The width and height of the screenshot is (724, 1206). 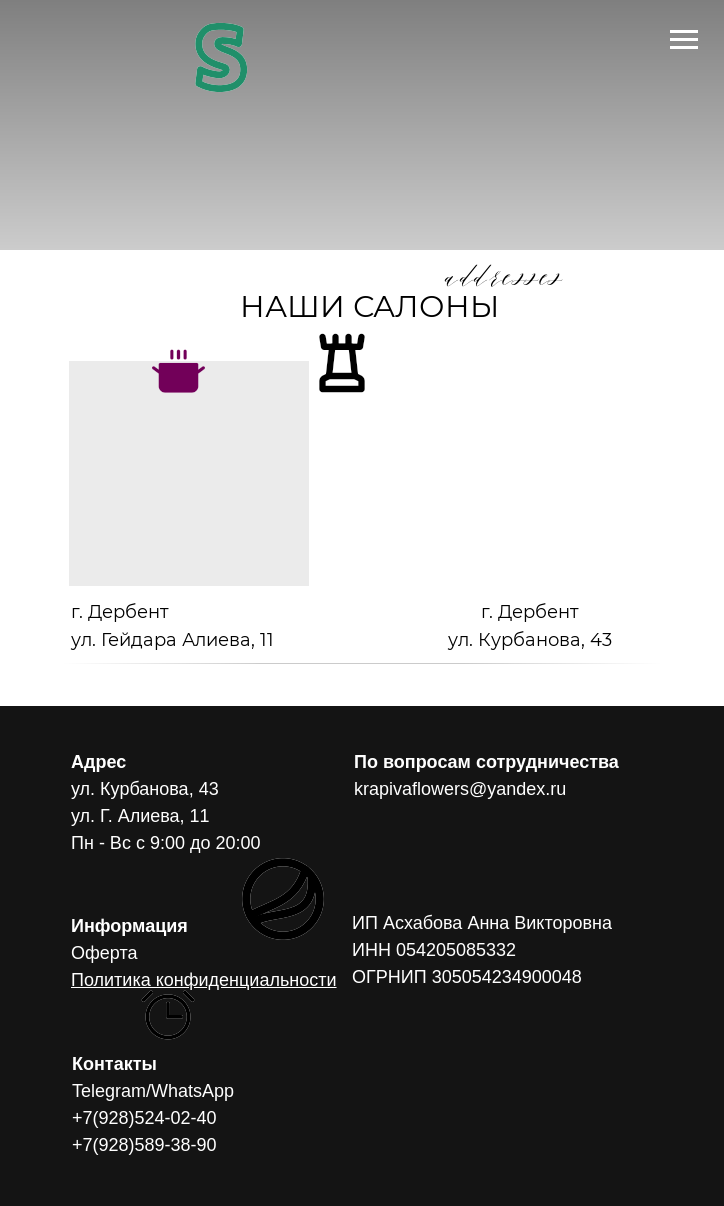 I want to click on access recipes or cooking features, so click(x=178, y=374).